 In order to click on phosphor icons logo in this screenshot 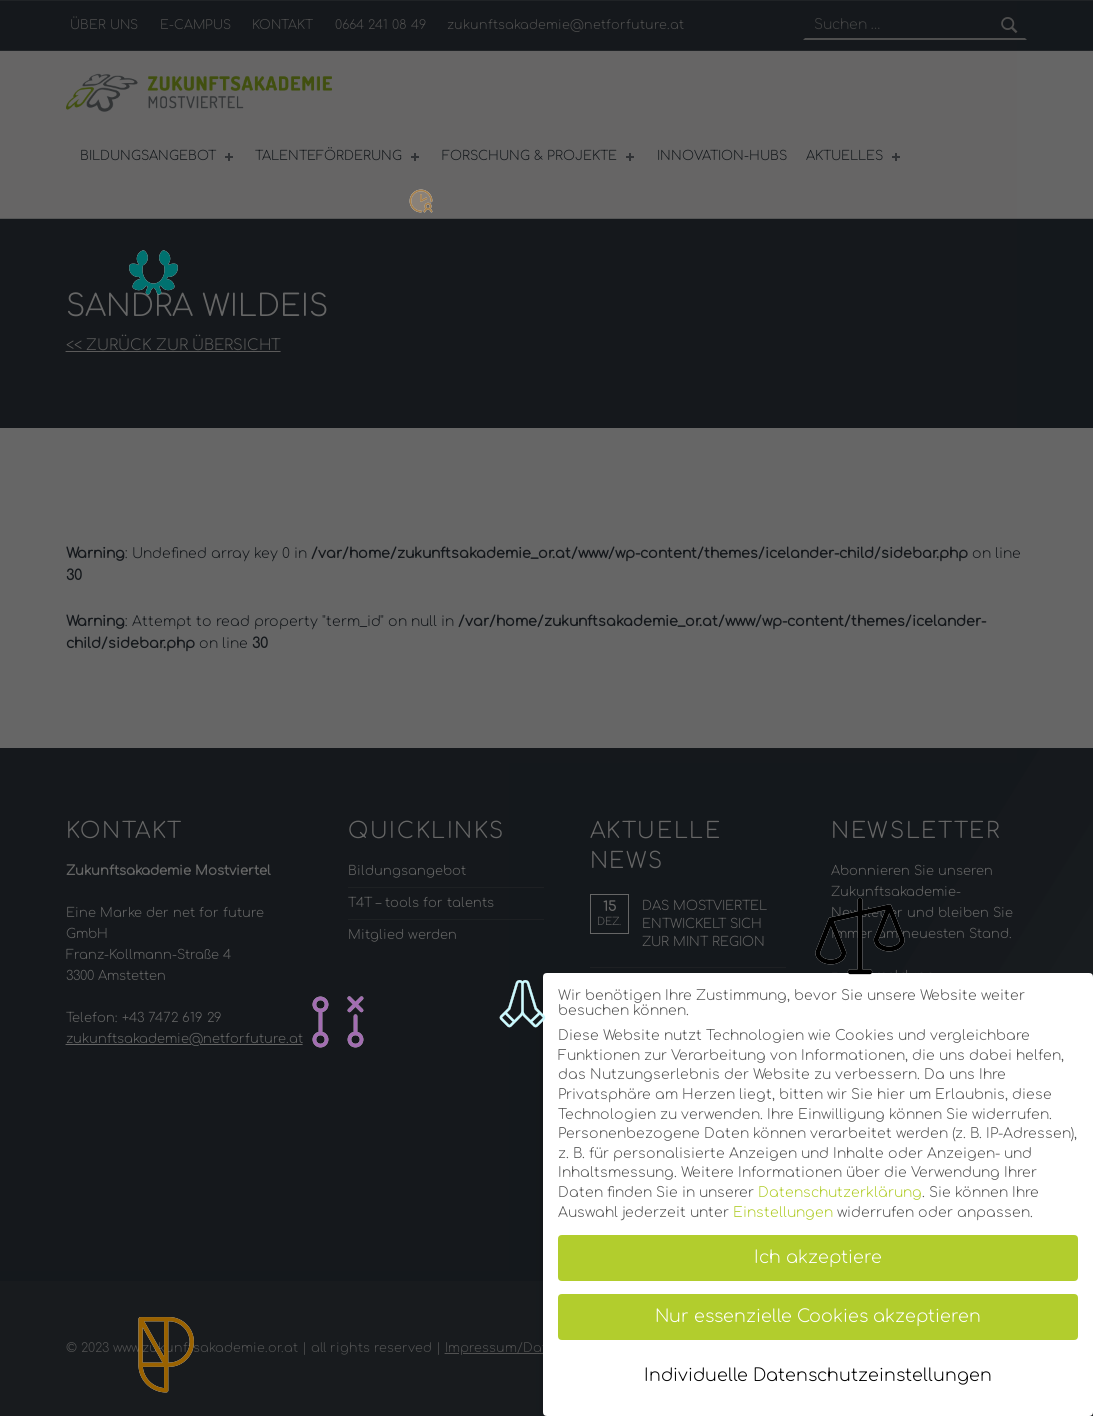, I will do `click(160, 1350)`.